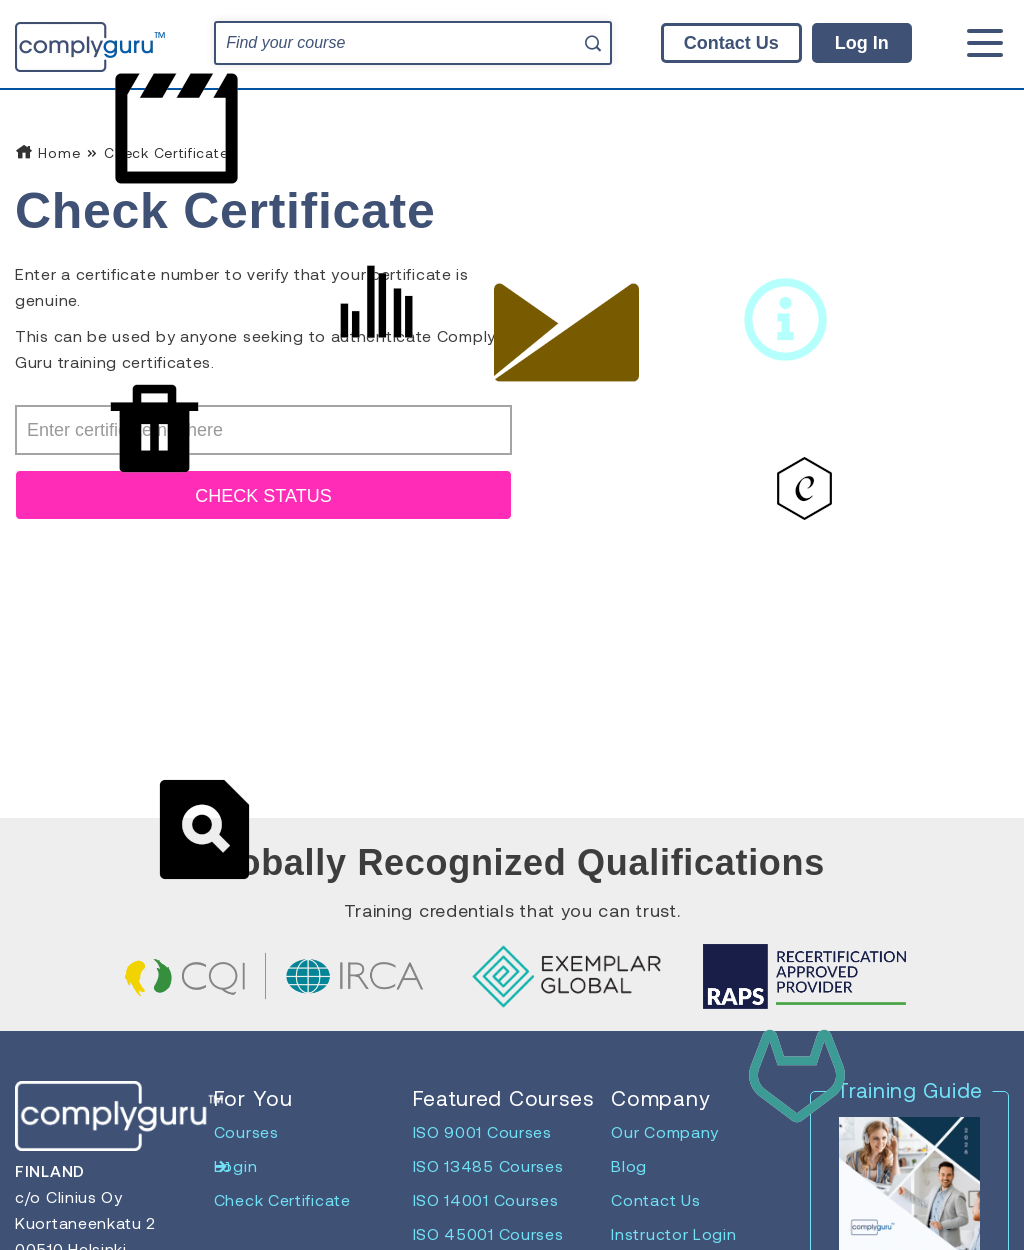 This screenshot has width=1024, height=1250. Describe the element at coordinates (804, 488) in the screenshot. I see `open the Chai app` at that location.